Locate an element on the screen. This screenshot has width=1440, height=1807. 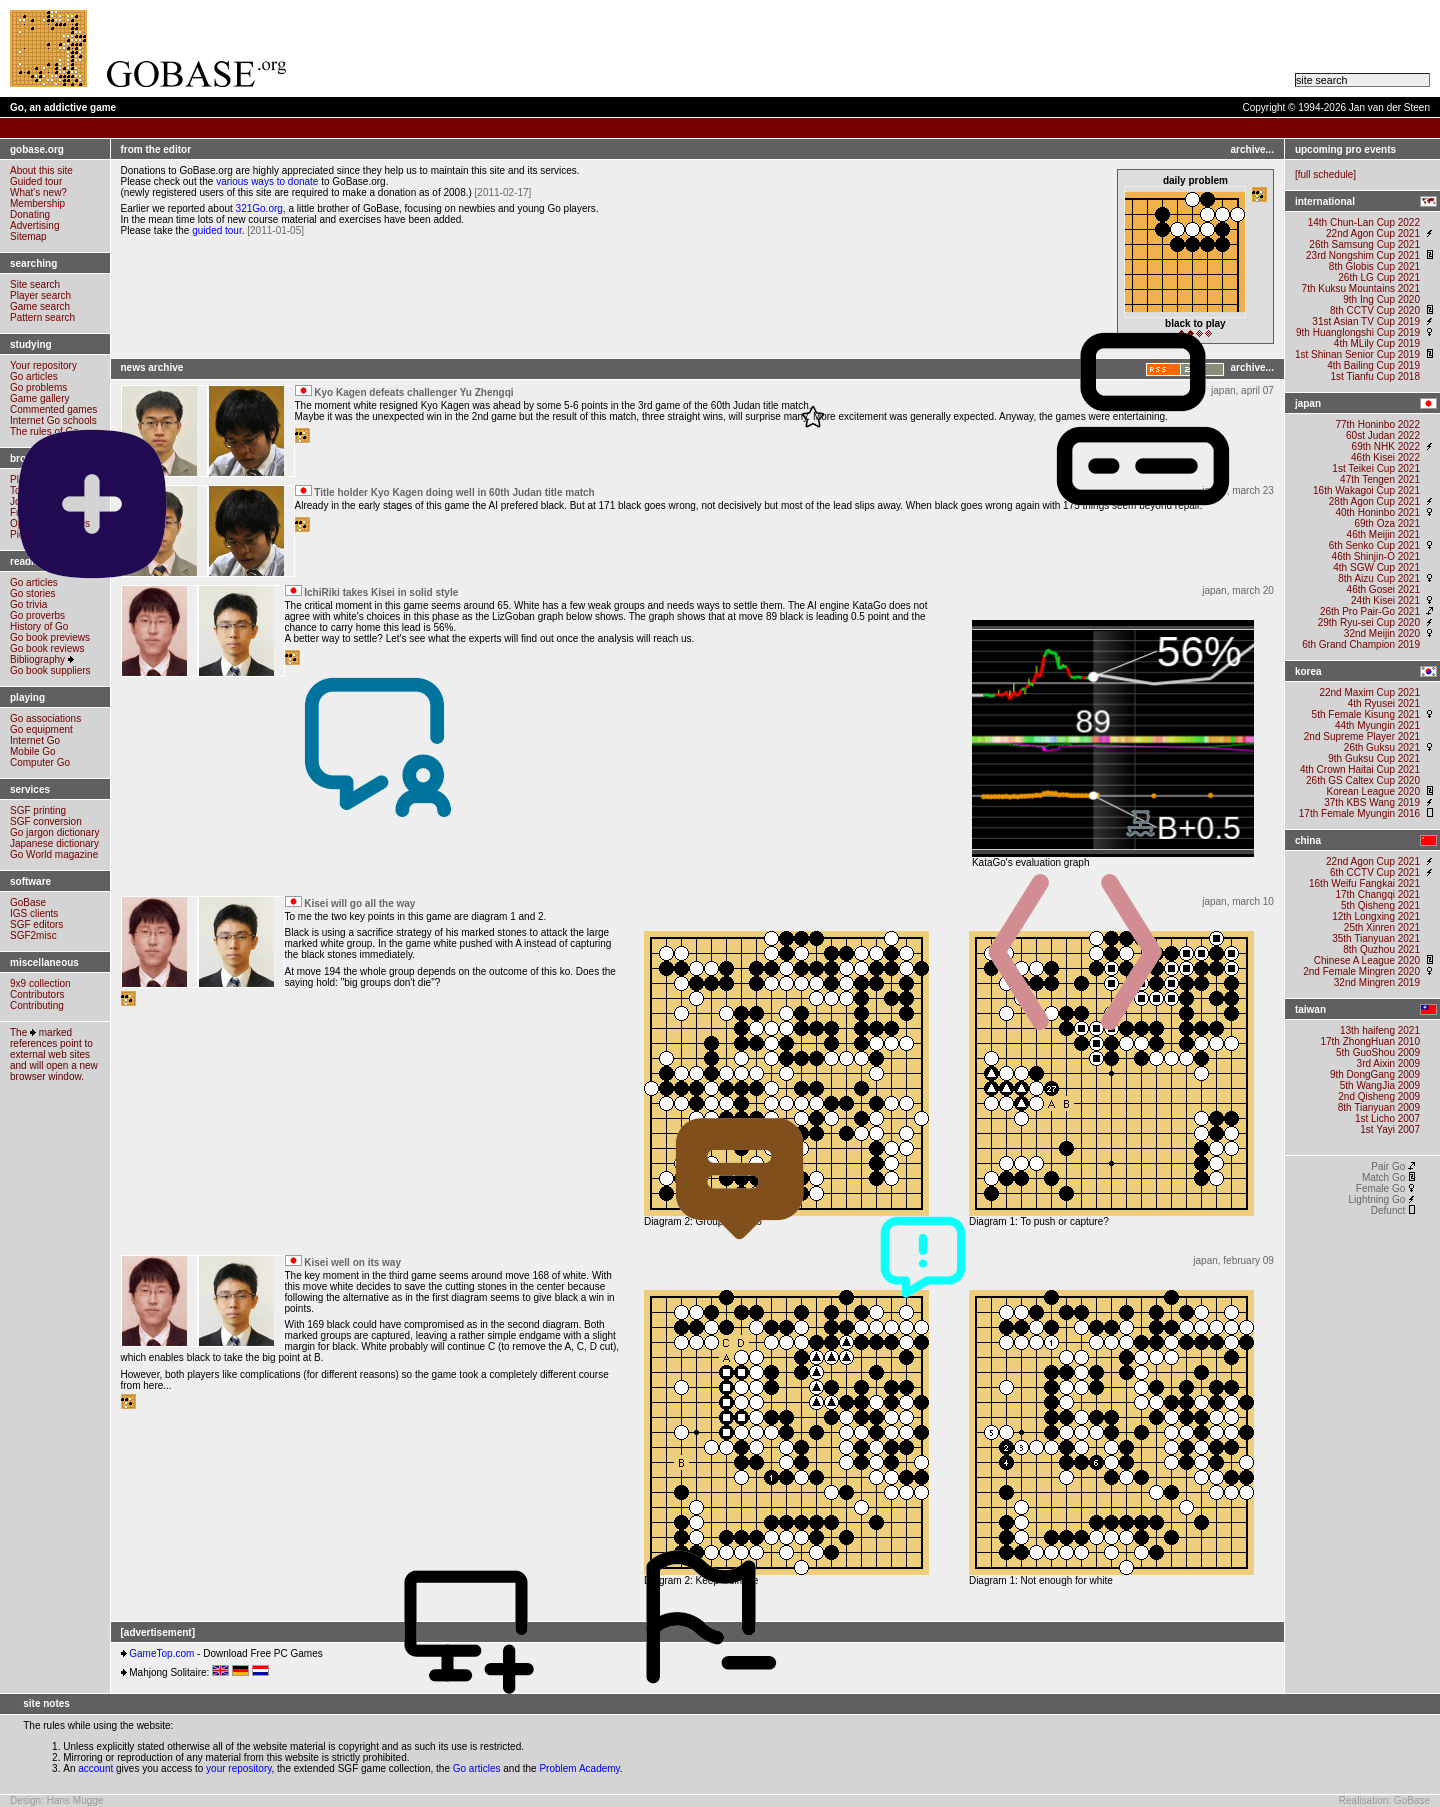
view message from a specific user is located at coordinates (374, 740).